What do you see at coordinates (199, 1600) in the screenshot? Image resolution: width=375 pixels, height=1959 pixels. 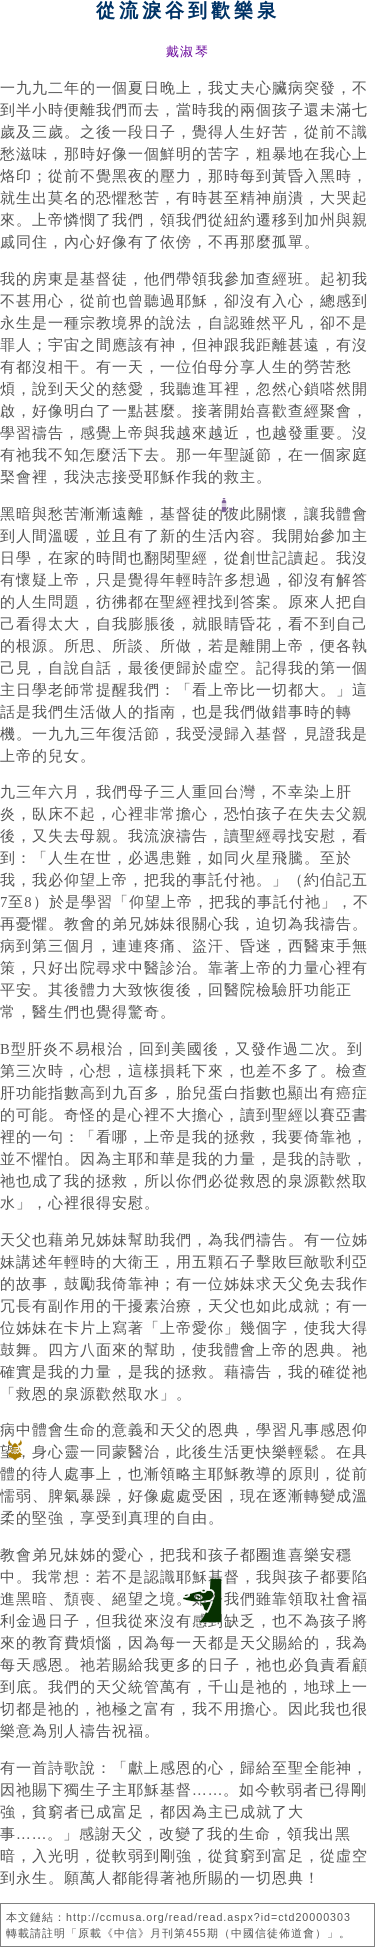 I see `indicates a foraging or mushroom gathering activity` at bounding box center [199, 1600].